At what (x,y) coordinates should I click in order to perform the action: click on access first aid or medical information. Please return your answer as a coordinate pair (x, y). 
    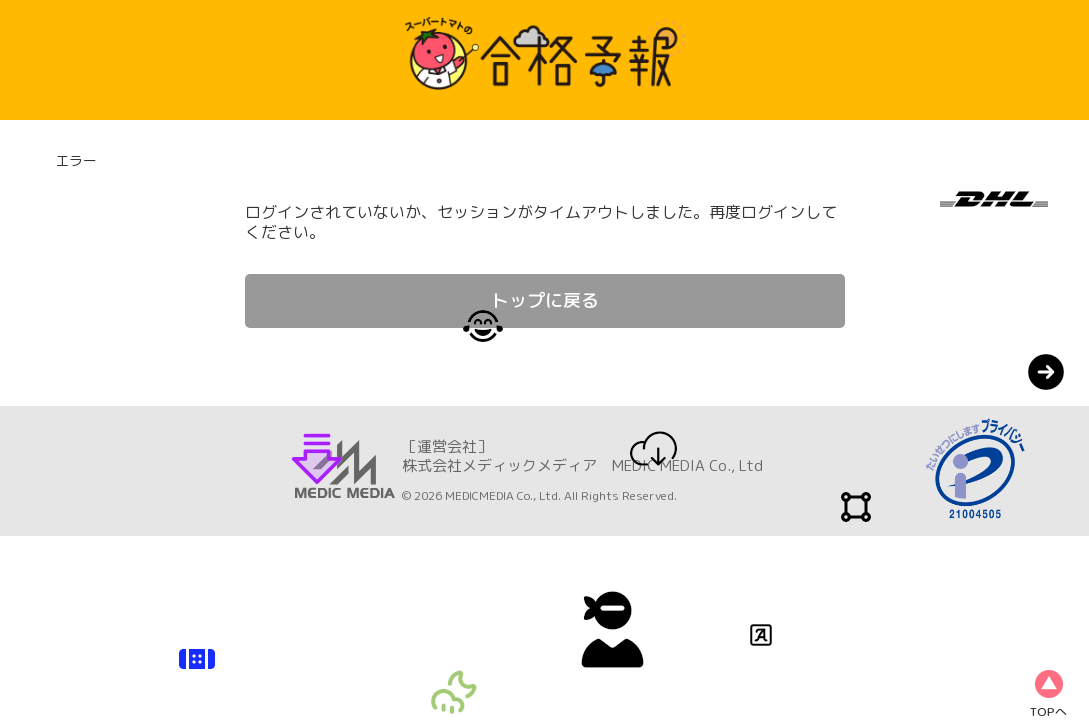
    Looking at the image, I should click on (197, 659).